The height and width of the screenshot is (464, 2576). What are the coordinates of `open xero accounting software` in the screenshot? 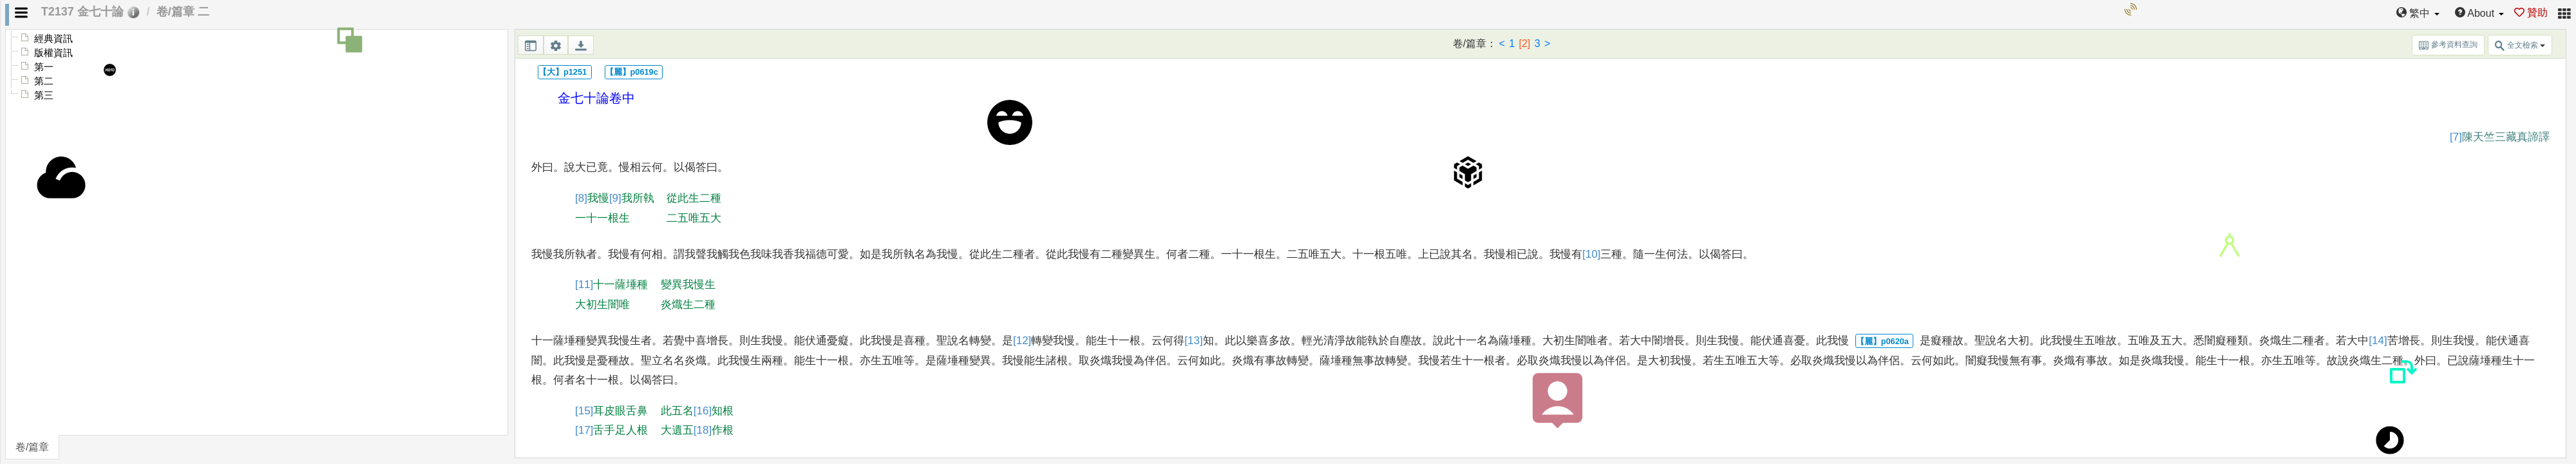 It's located at (109, 70).